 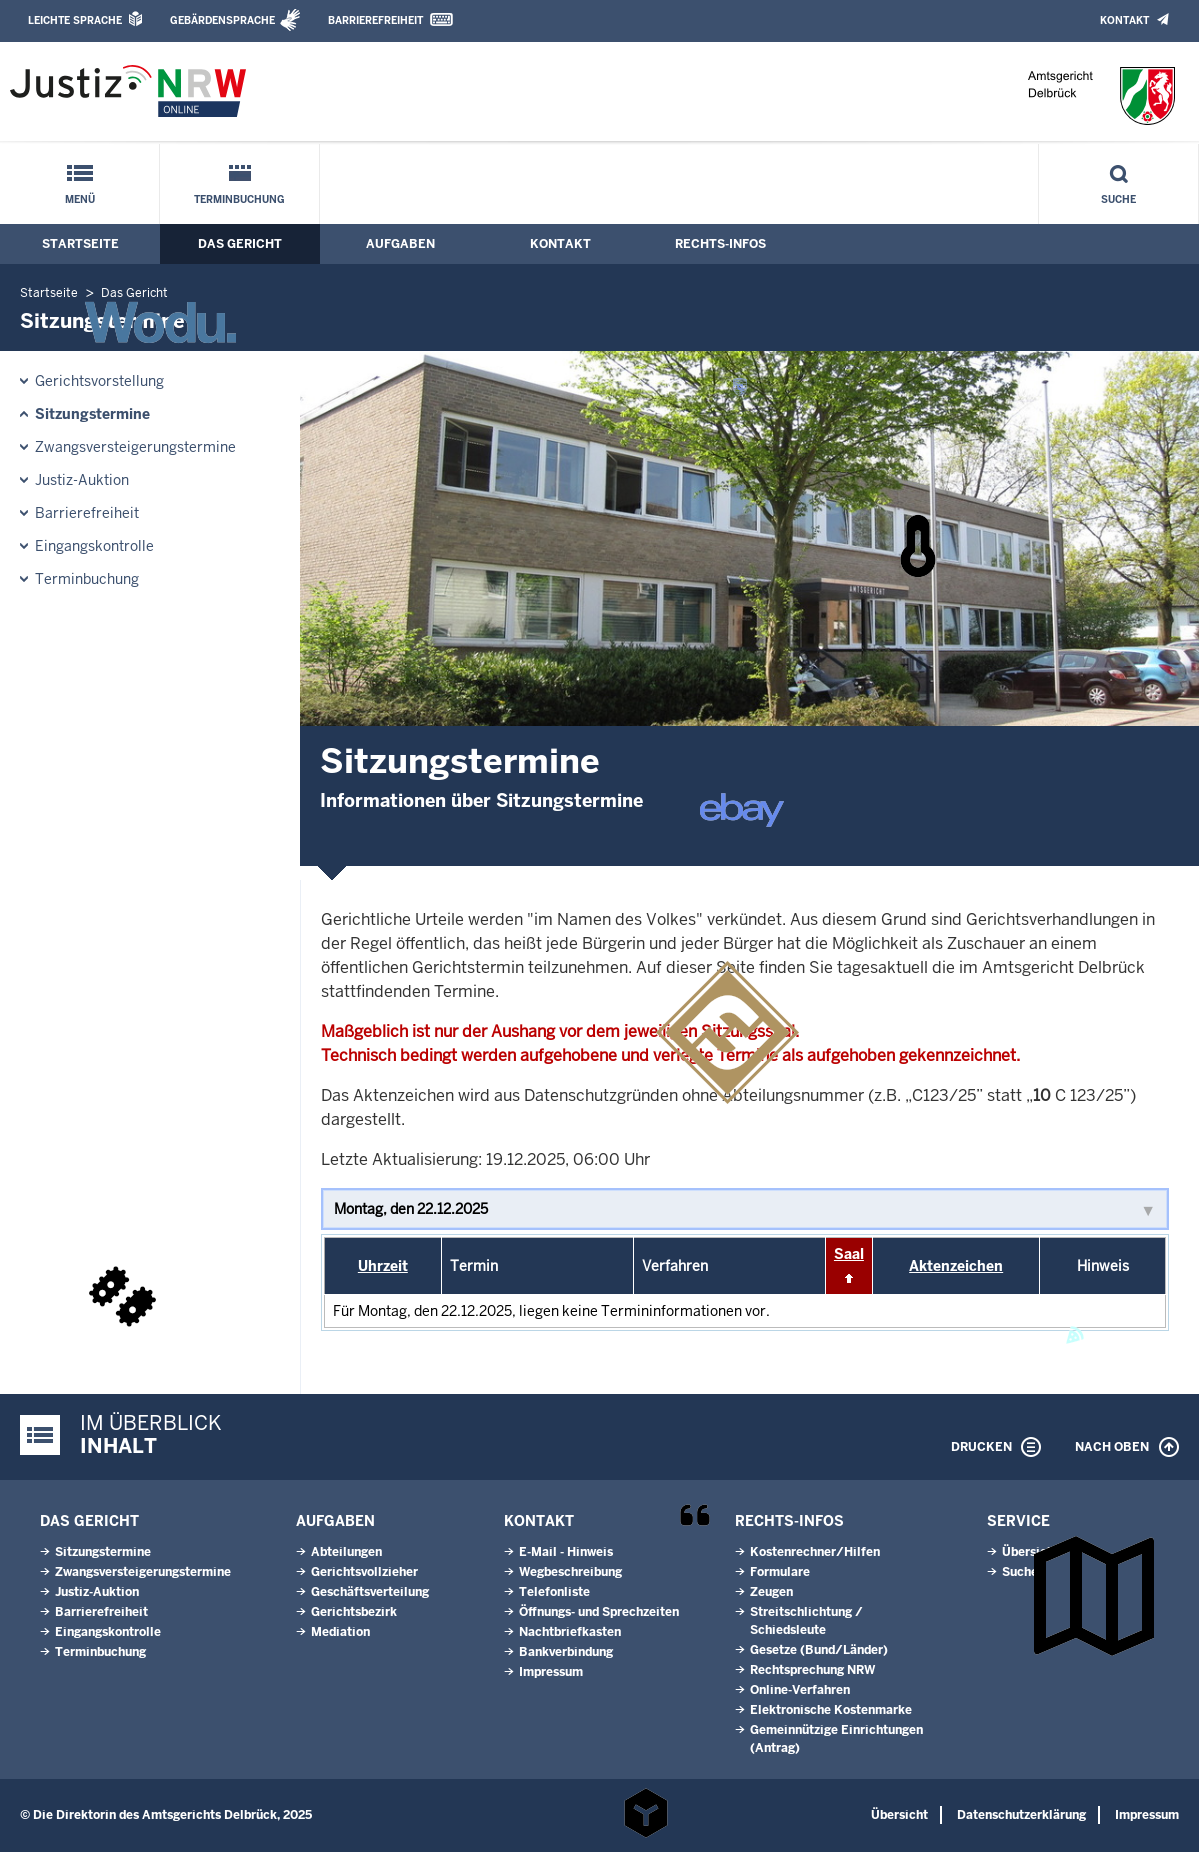 I want to click on view map or navigation, so click(x=1094, y=1596).